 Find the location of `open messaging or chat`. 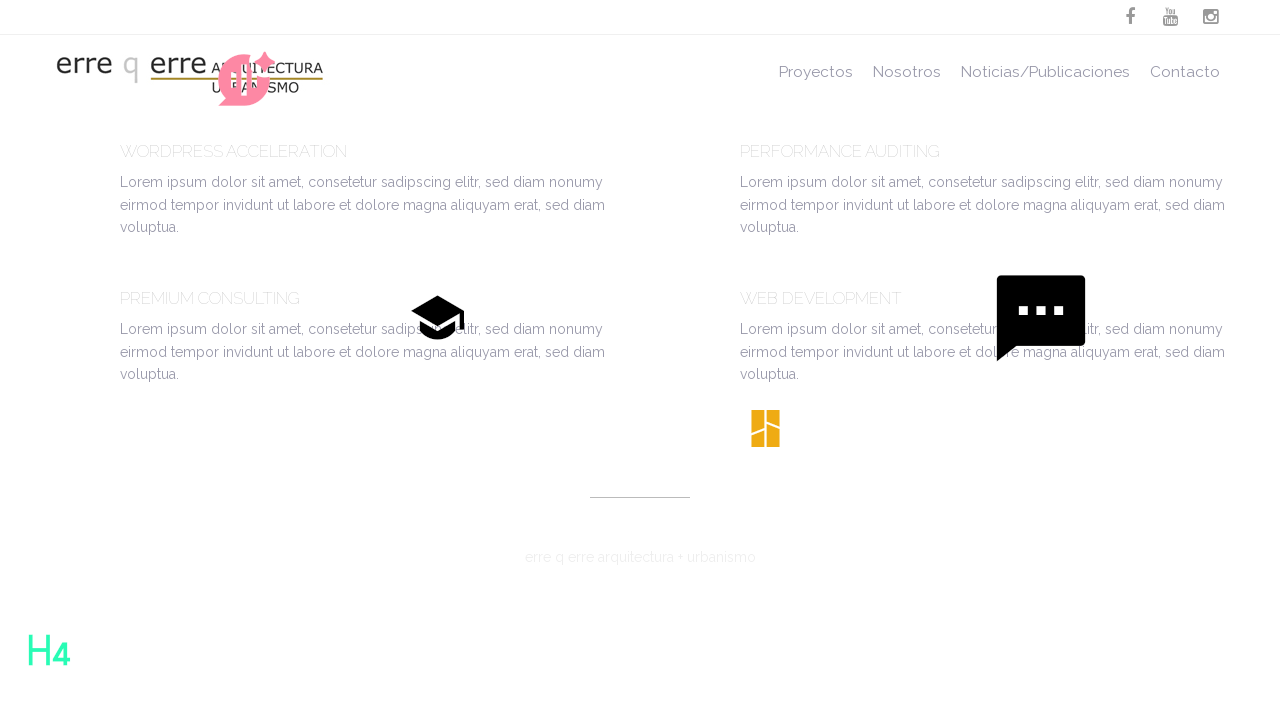

open messaging or chat is located at coordinates (1041, 315).